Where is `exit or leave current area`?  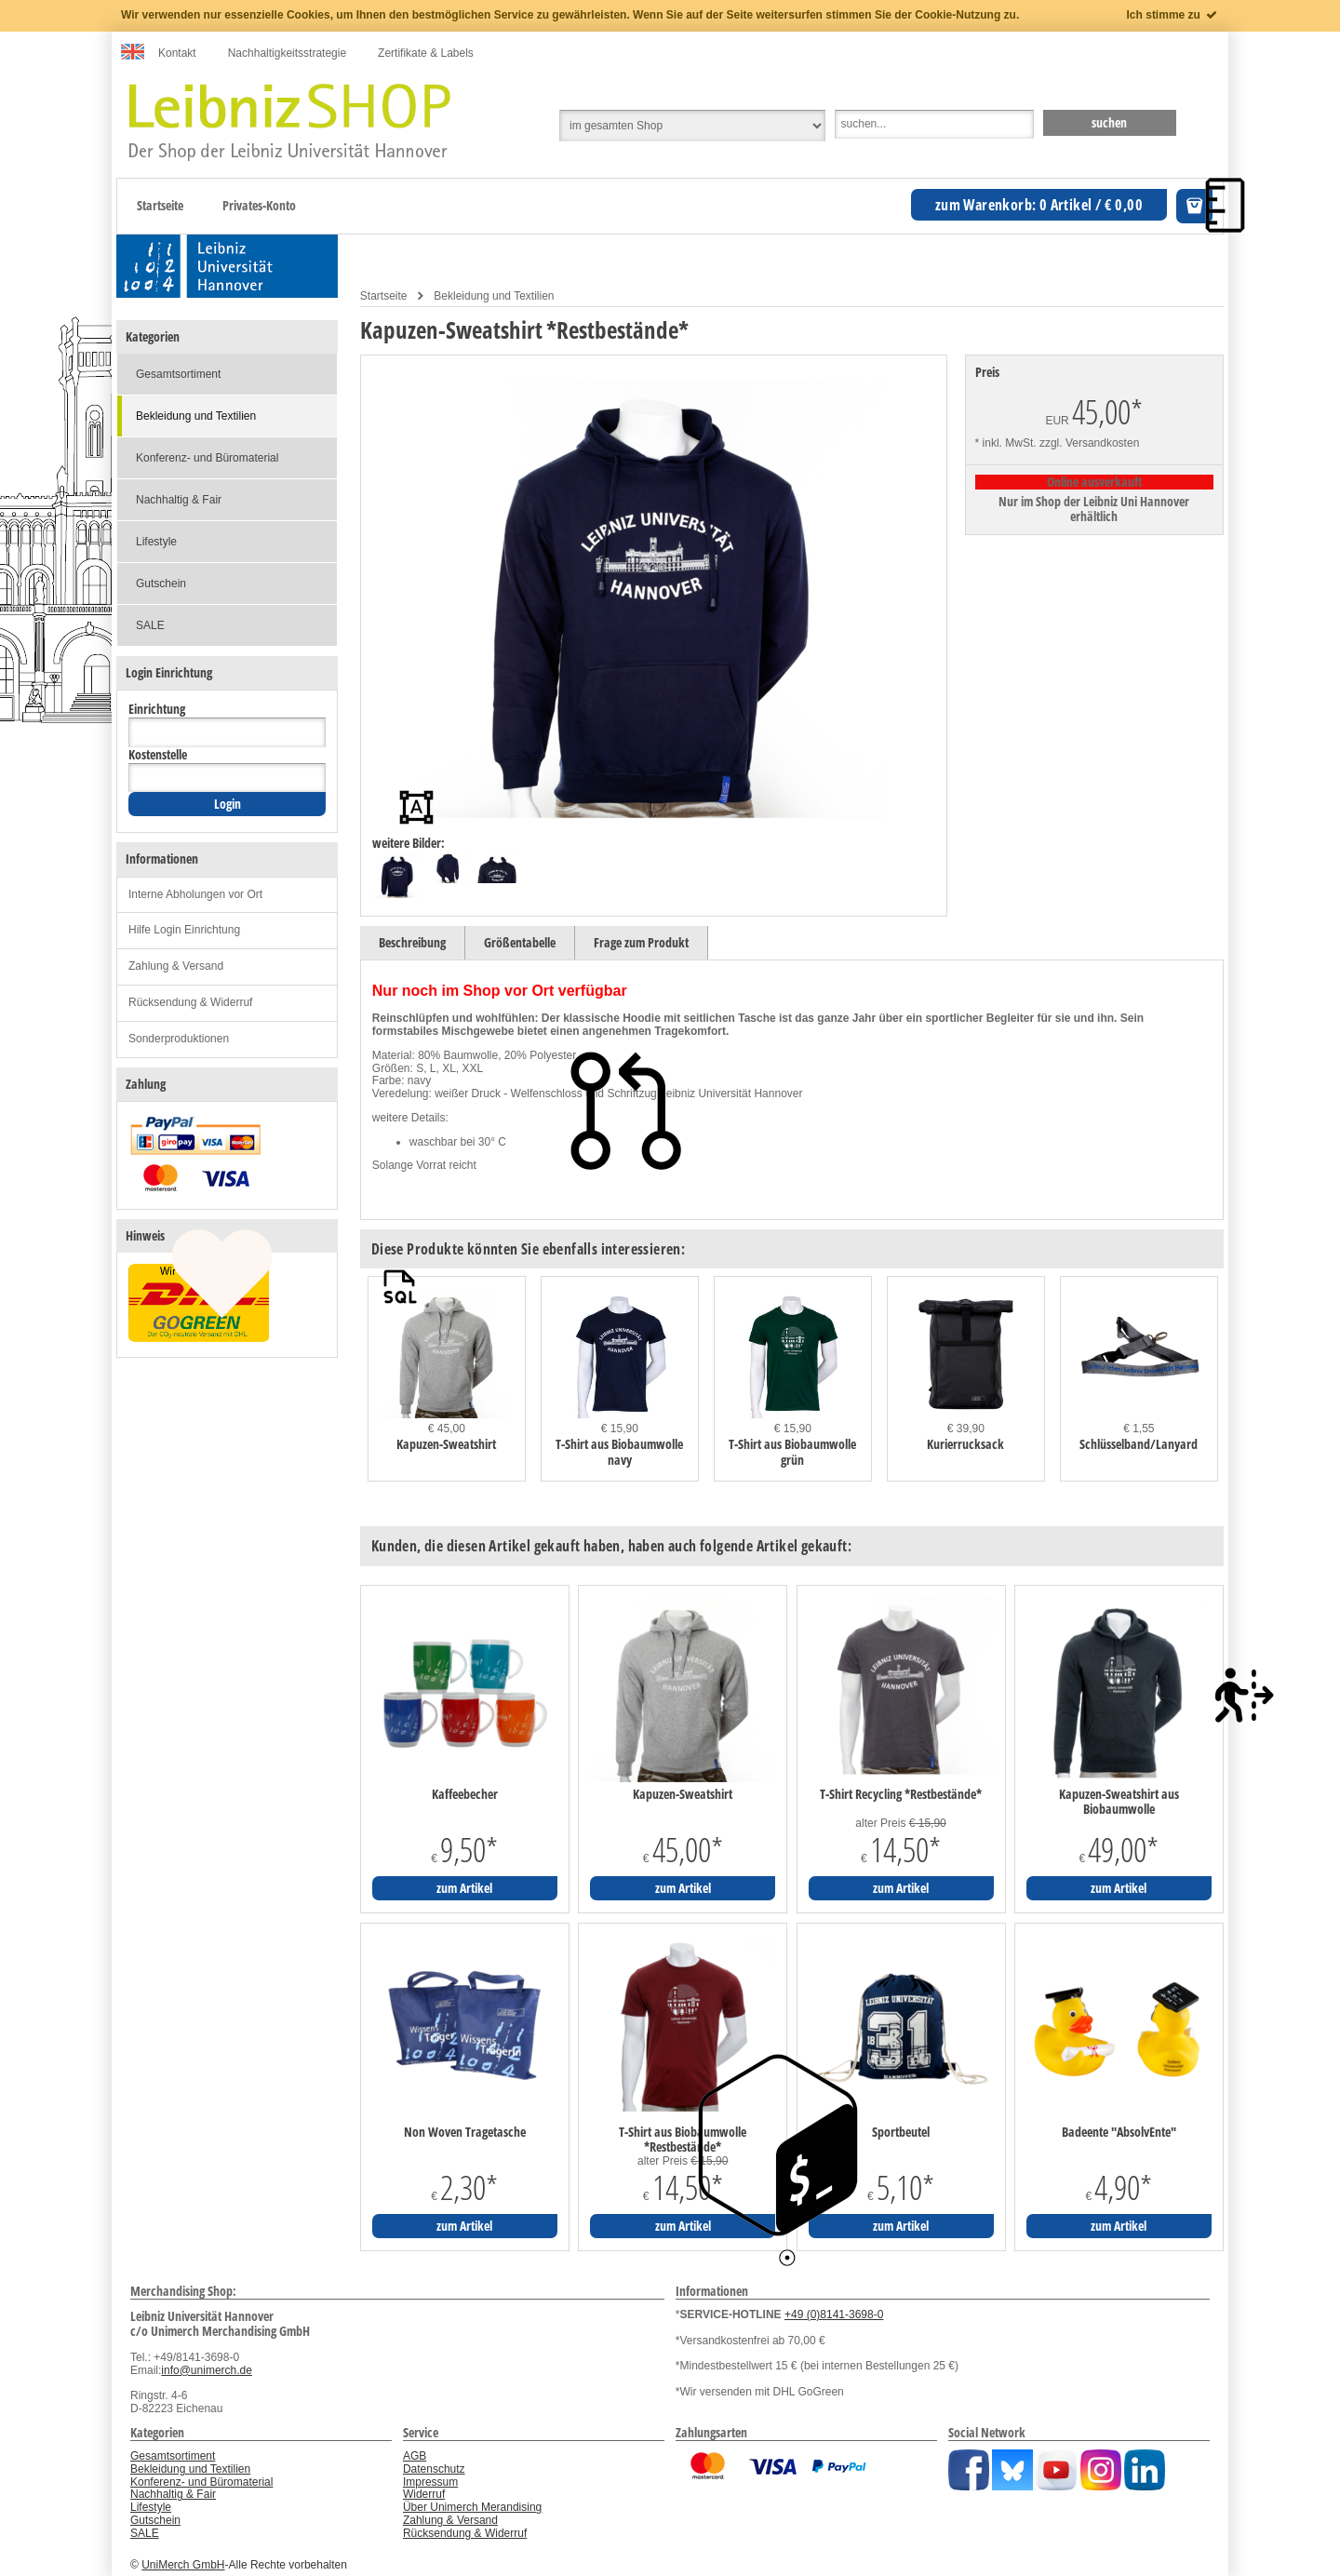
exit or leave current area is located at coordinates (1245, 1695).